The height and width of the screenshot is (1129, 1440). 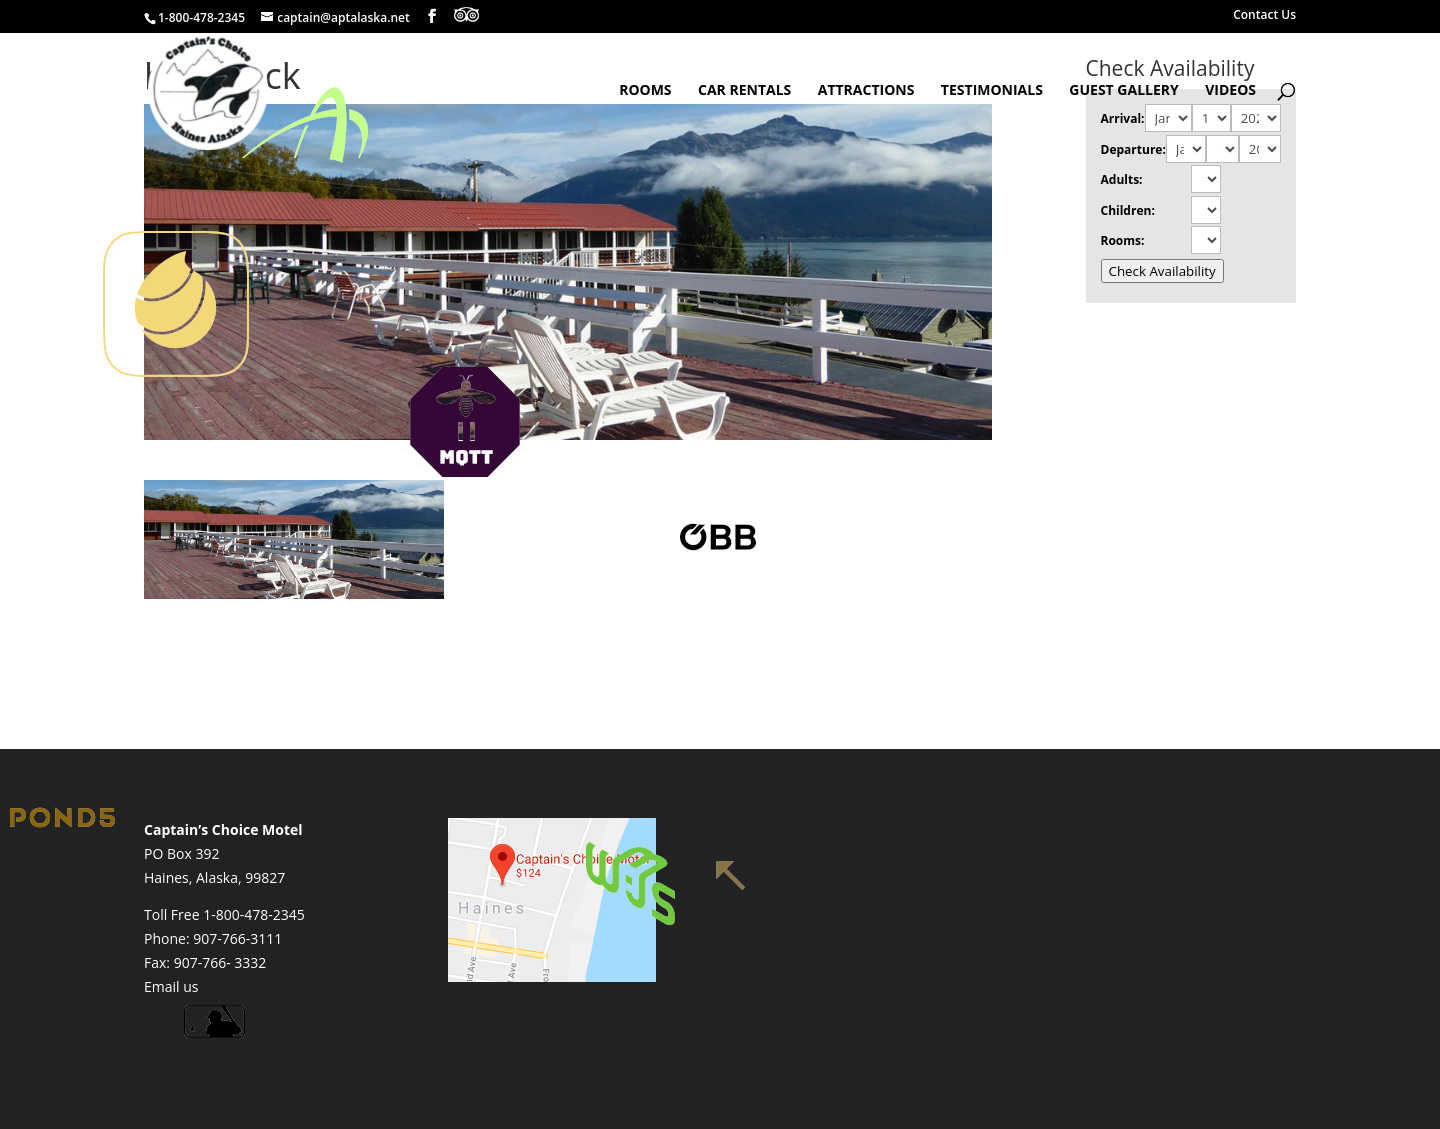 What do you see at coordinates (62, 817) in the screenshot?
I see `visit pond5 stock media marketplace` at bounding box center [62, 817].